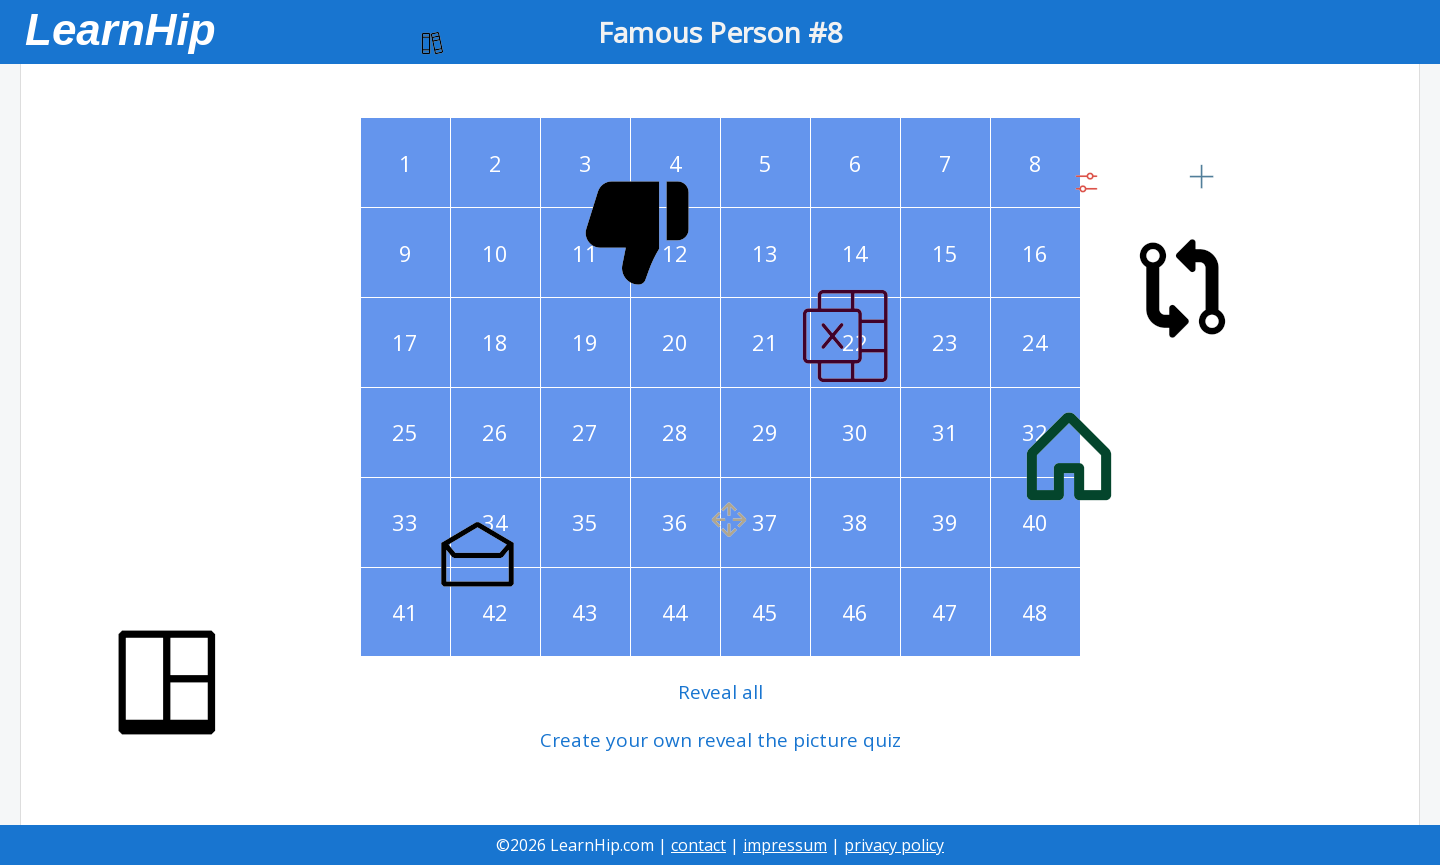  What do you see at coordinates (849, 336) in the screenshot?
I see `open microsoft excel` at bounding box center [849, 336].